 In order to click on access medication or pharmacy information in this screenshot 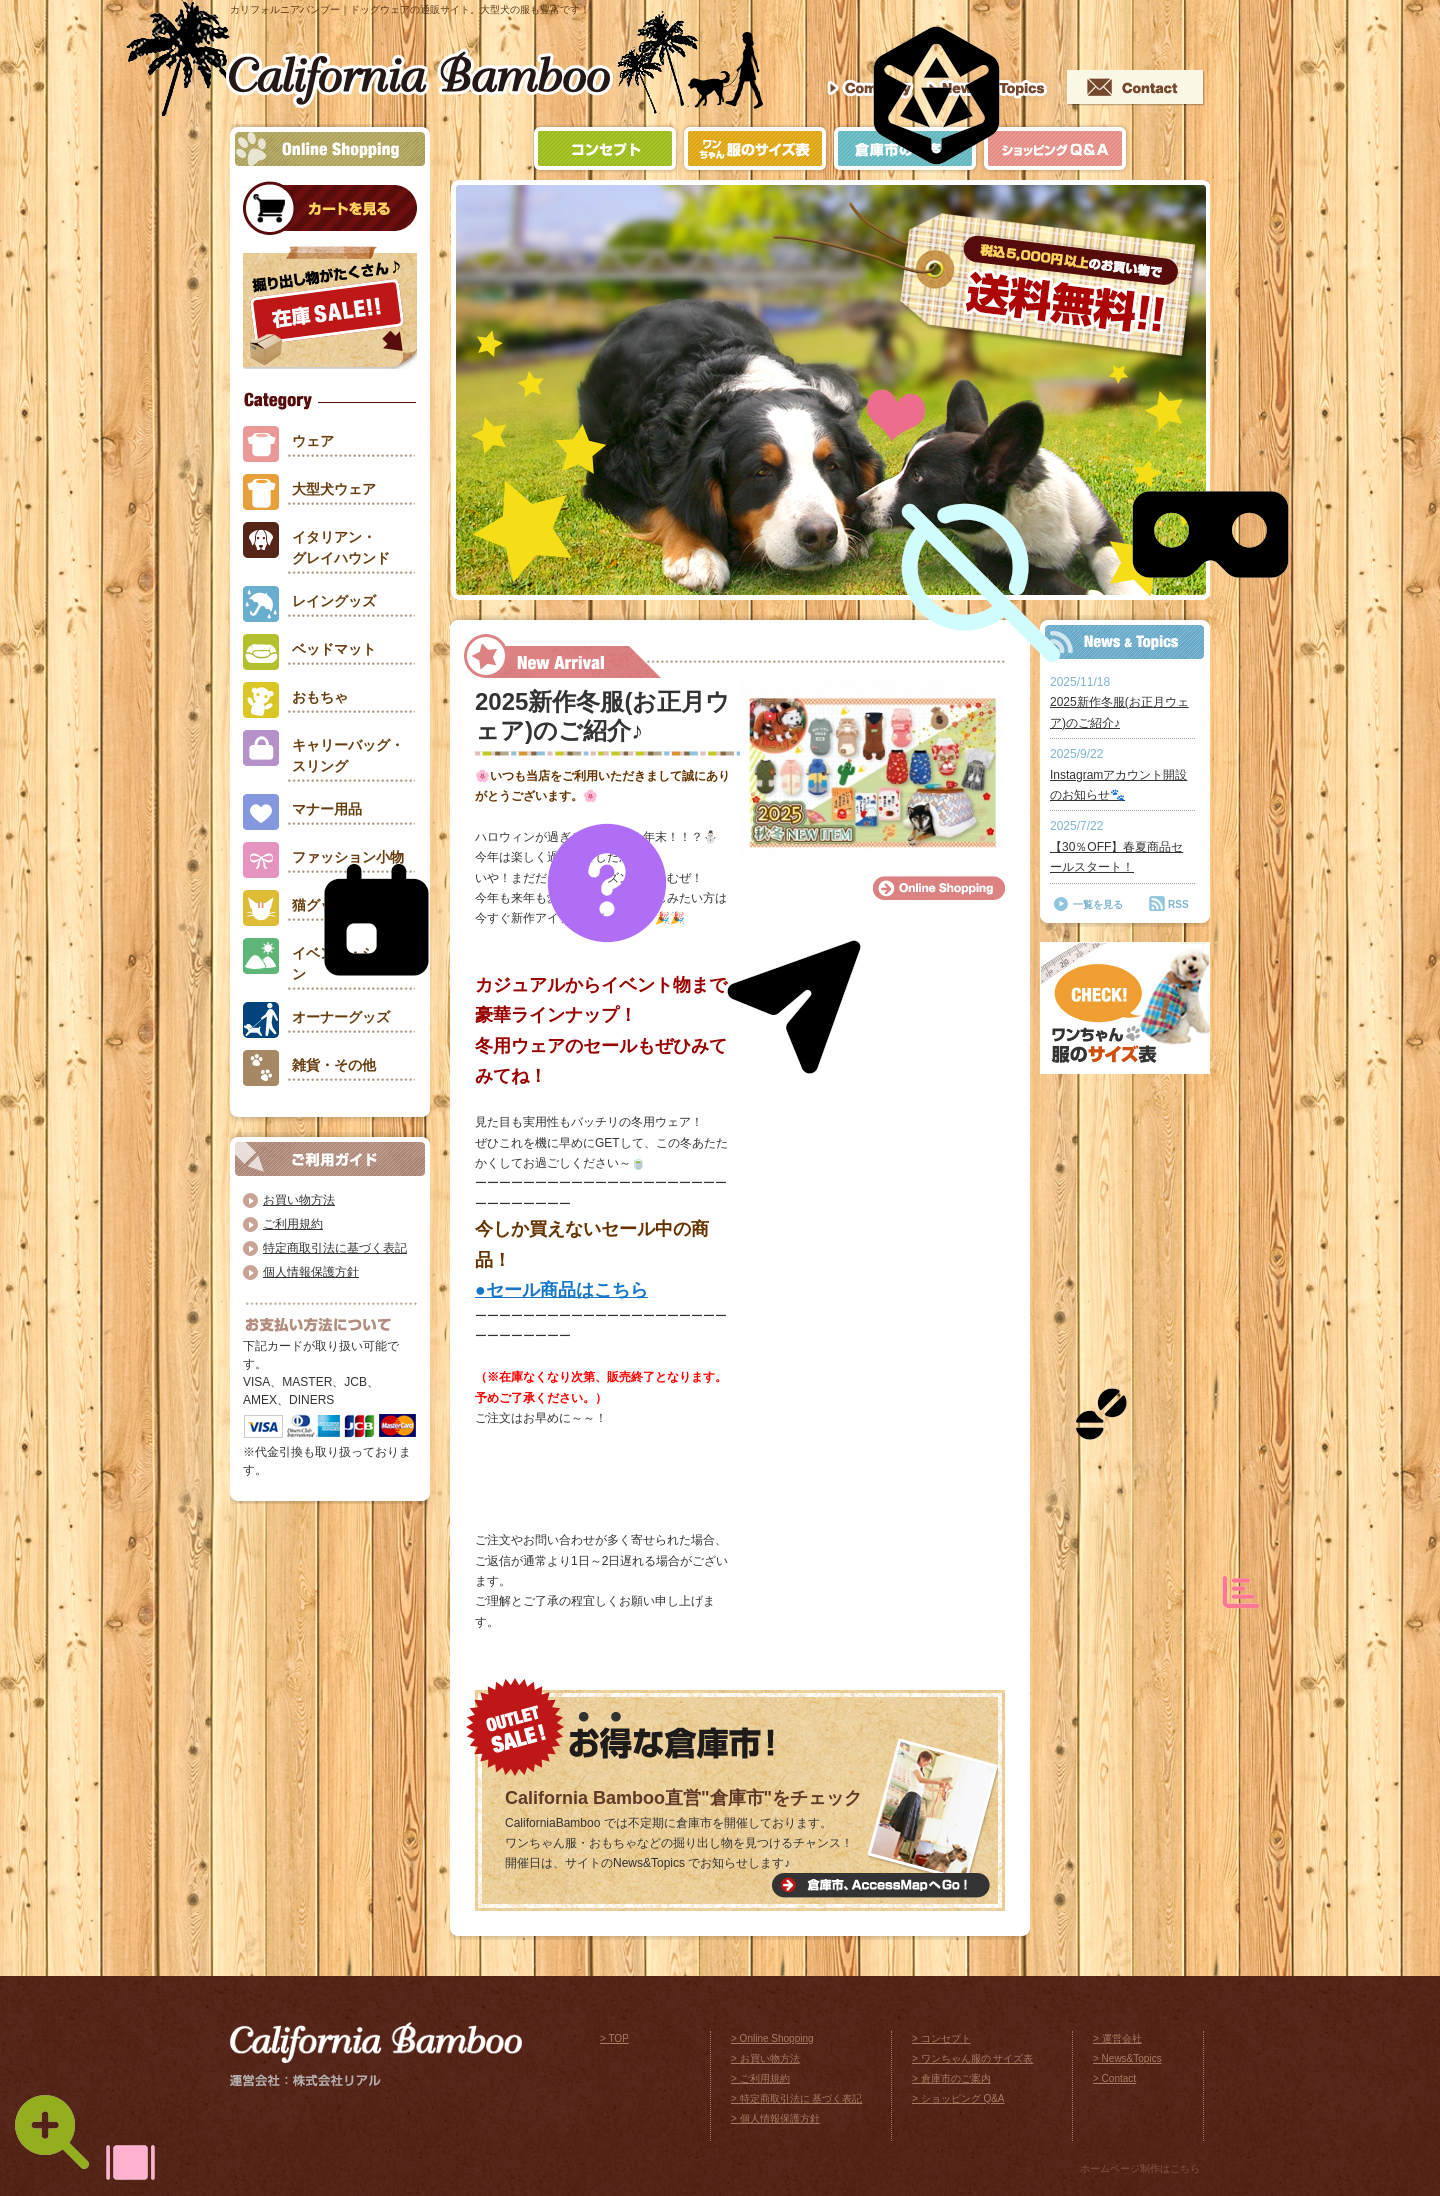, I will do `click(1101, 1414)`.